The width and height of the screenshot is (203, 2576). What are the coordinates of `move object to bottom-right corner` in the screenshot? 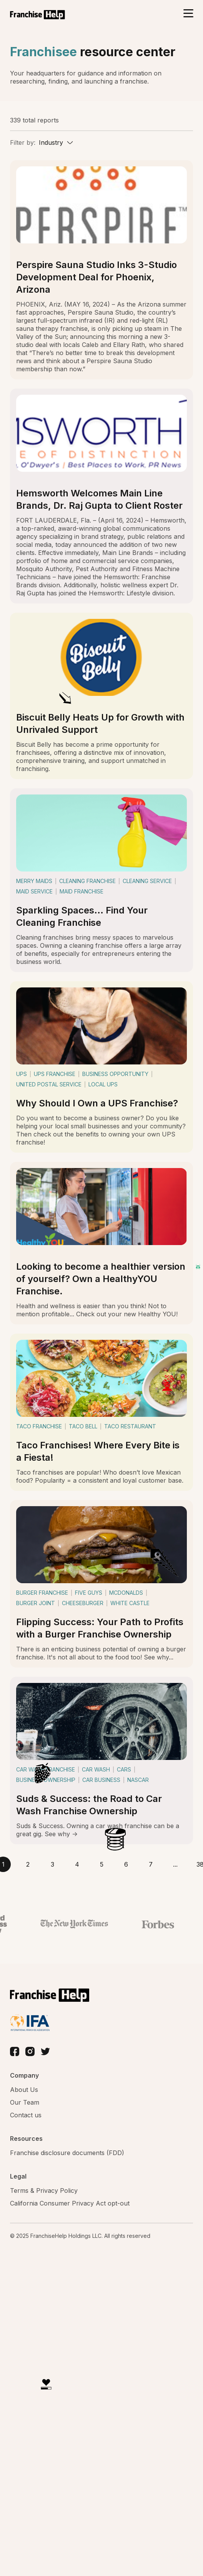 It's located at (65, 698).